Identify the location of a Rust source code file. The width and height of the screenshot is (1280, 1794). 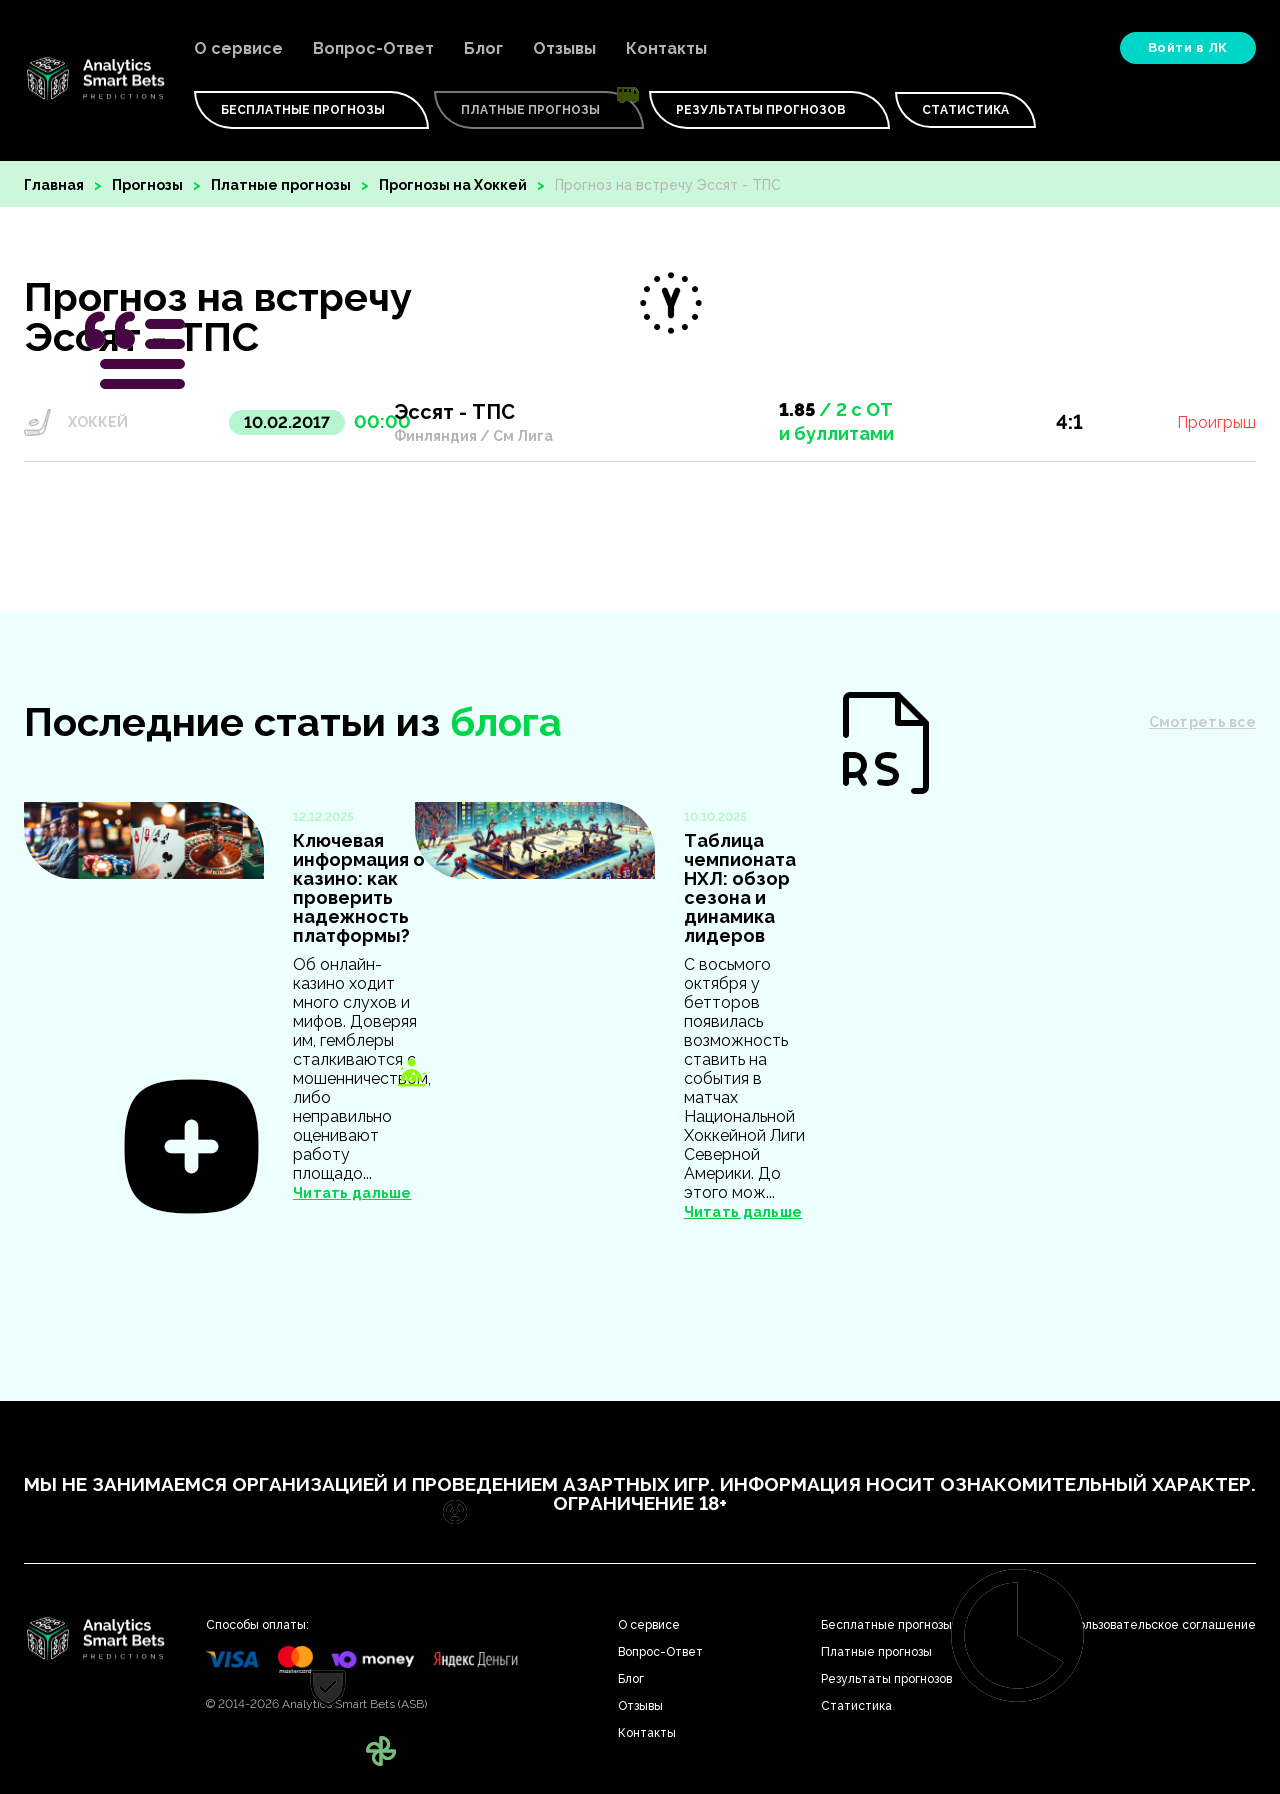
(886, 743).